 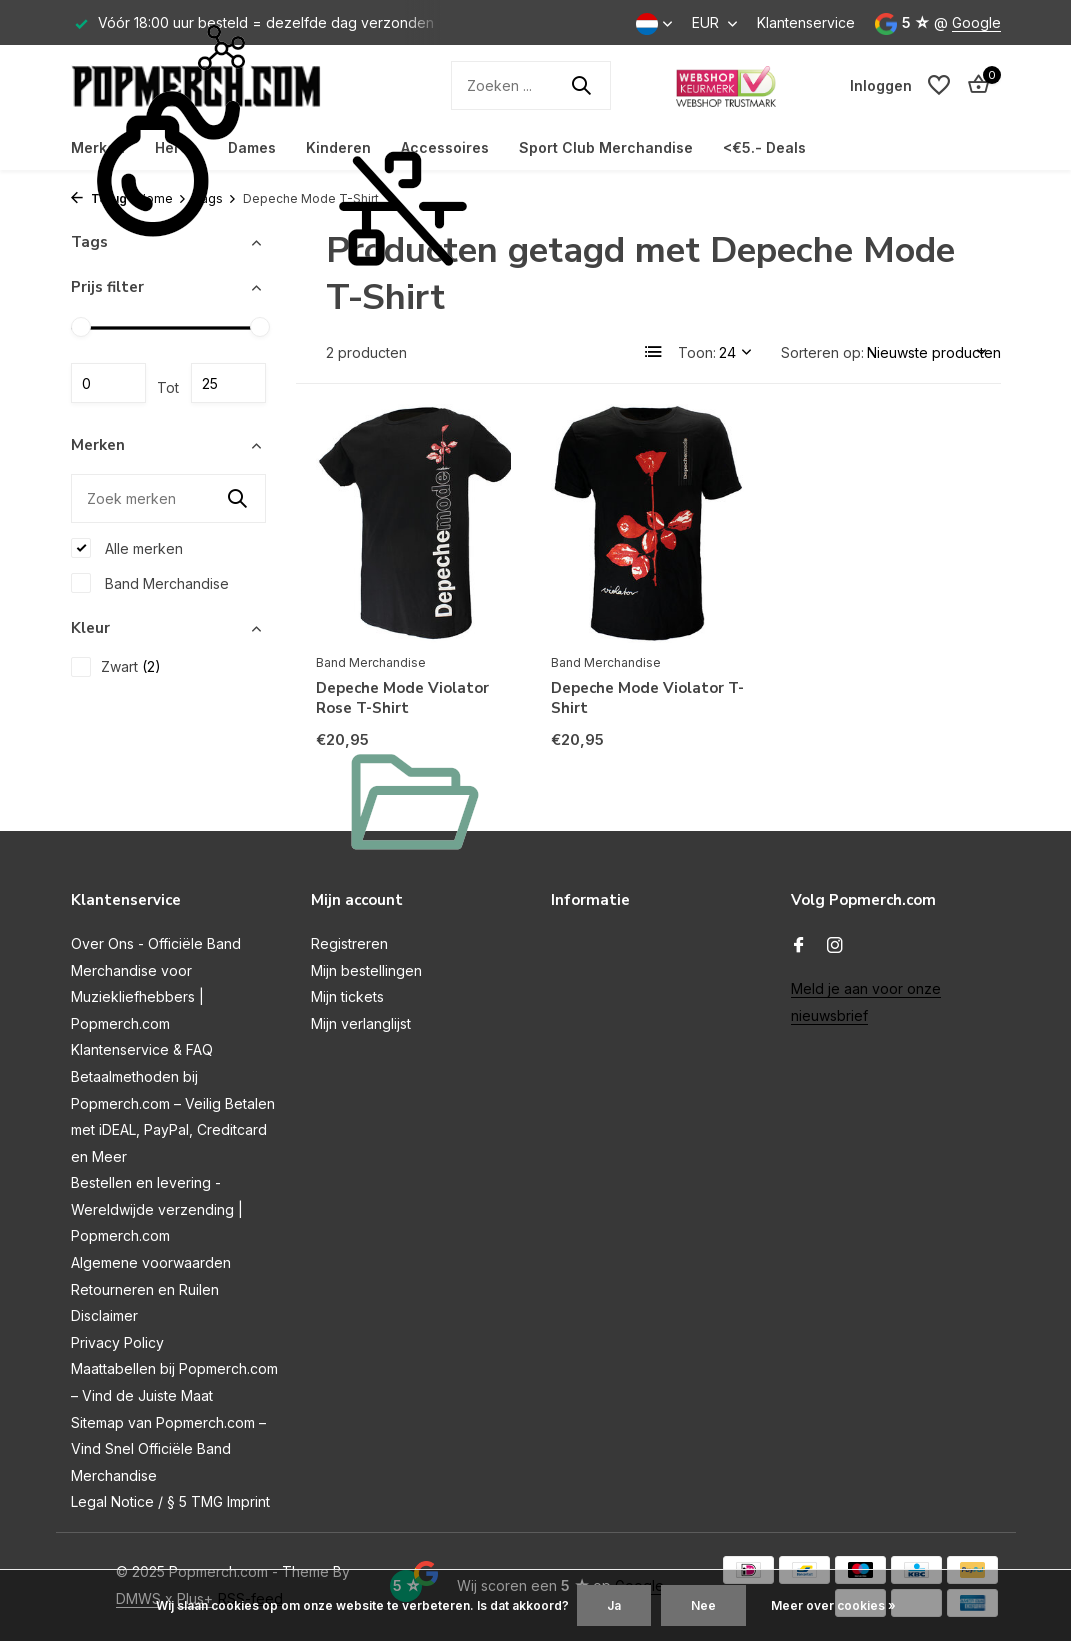 What do you see at coordinates (221, 48) in the screenshot?
I see `view network connections or relationships` at bounding box center [221, 48].